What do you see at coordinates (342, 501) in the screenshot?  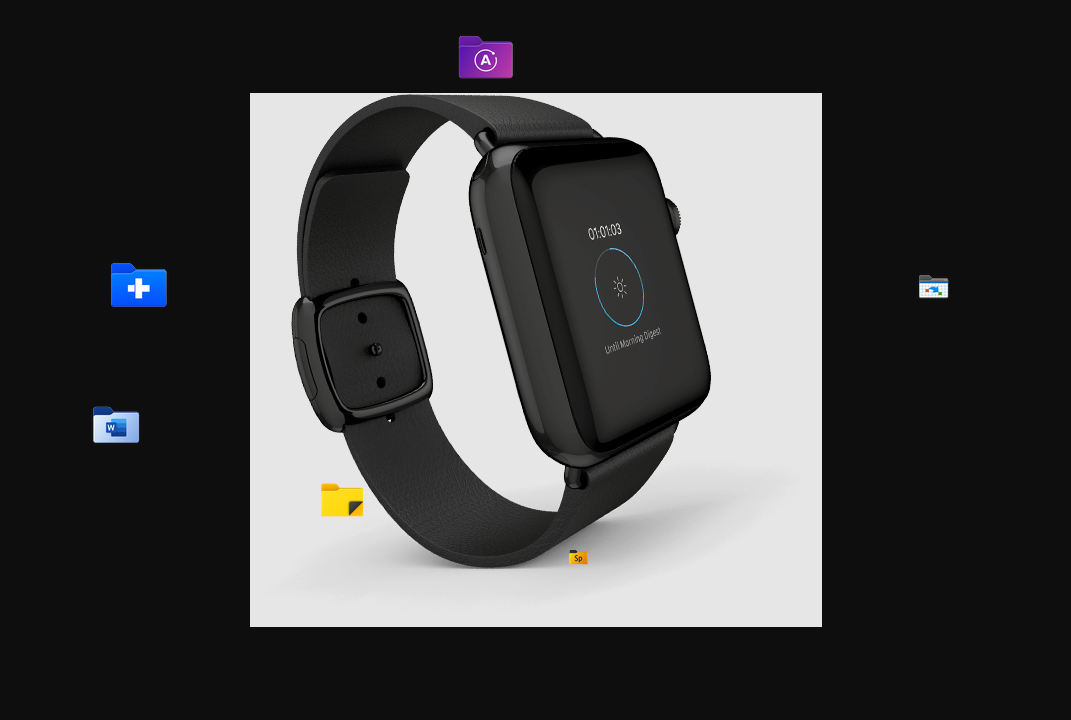 I see `open sticky notes folder` at bounding box center [342, 501].